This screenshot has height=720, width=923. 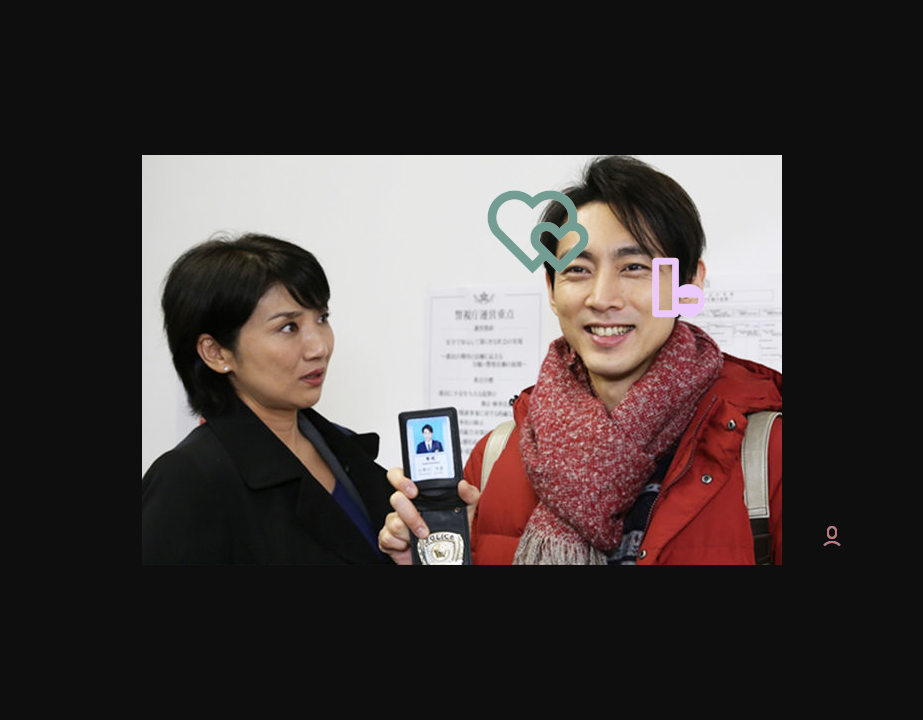 I want to click on view liked or favorited items, so click(x=537, y=231).